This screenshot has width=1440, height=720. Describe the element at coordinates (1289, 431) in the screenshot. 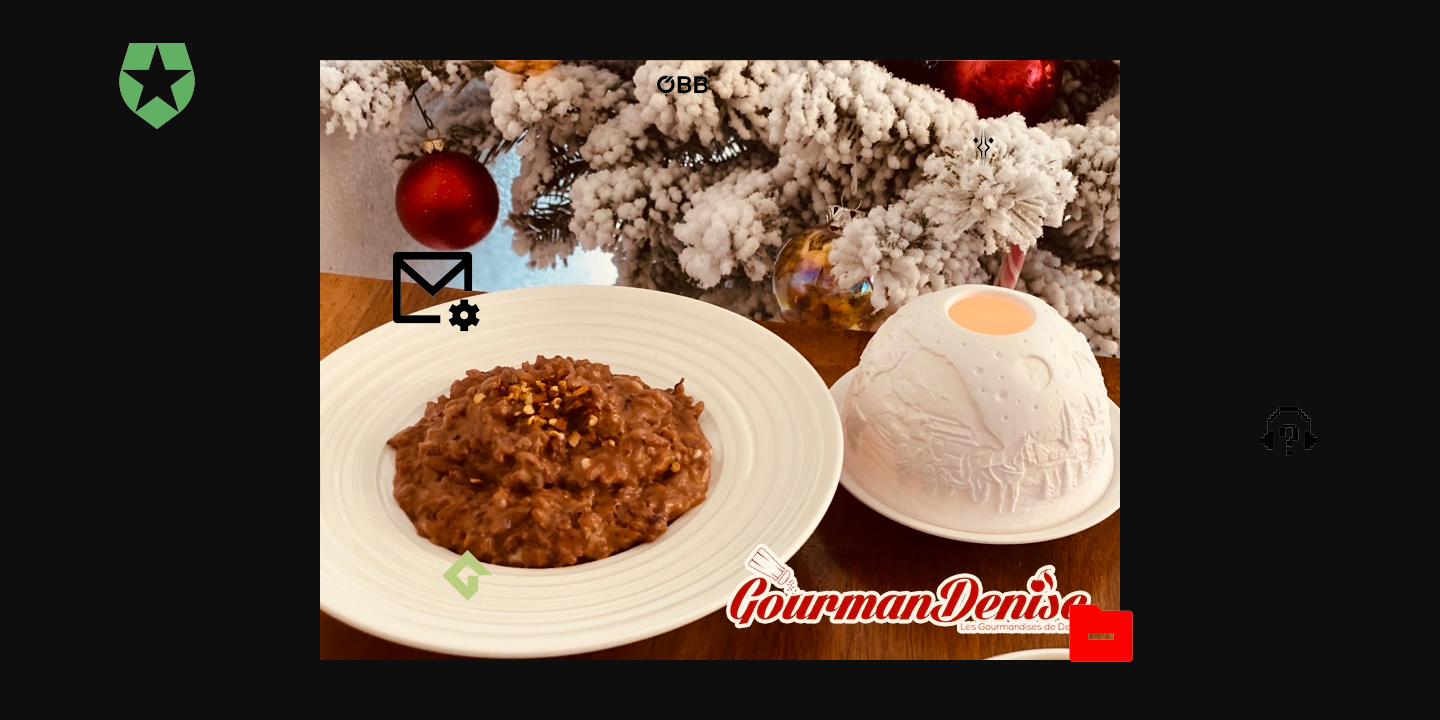

I see `open the 1001tracklists app or website` at that location.